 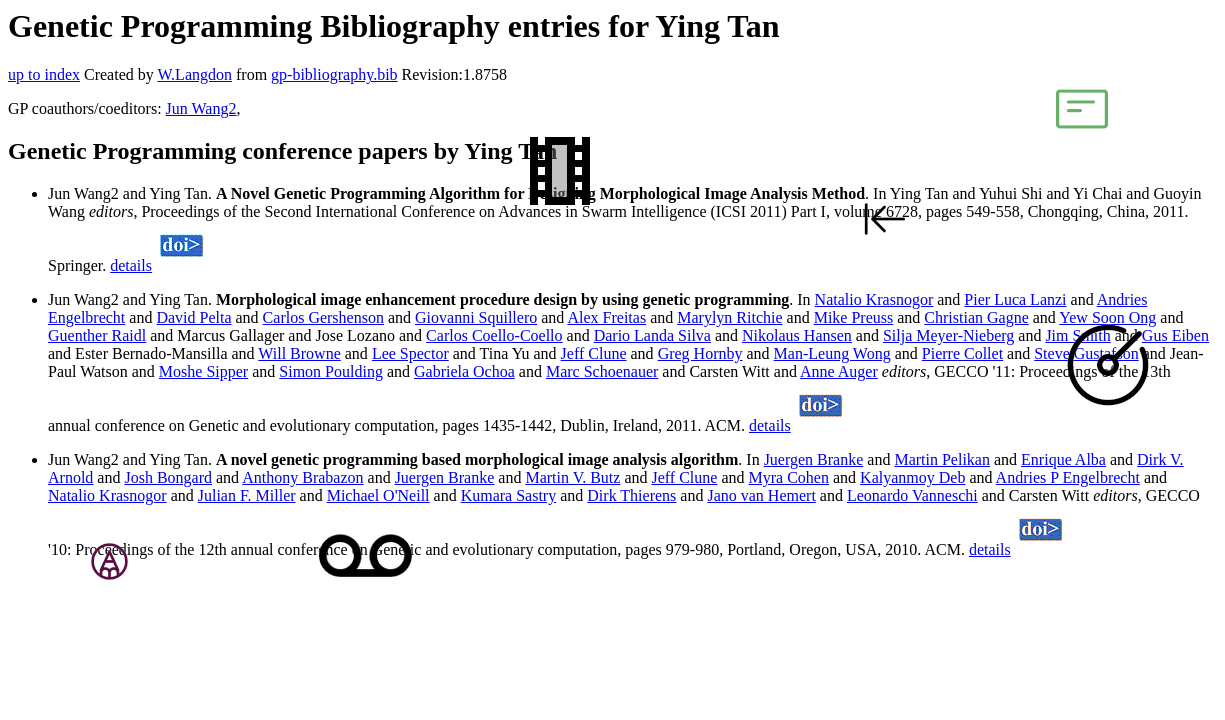 What do you see at coordinates (1082, 109) in the screenshot?
I see `view or create a note` at bounding box center [1082, 109].